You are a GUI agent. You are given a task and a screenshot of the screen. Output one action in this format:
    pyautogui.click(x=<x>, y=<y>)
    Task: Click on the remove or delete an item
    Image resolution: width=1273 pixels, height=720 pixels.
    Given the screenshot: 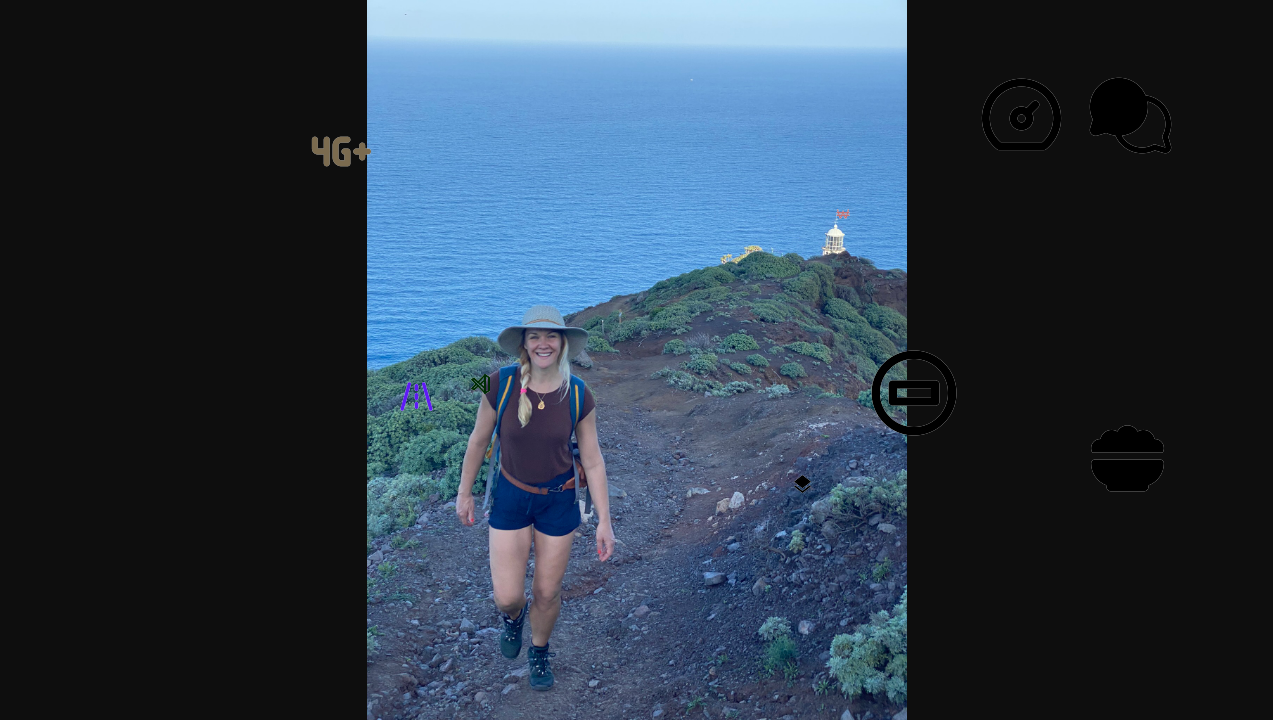 What is the action you would take?
    pyautogui.click(x=914, y=393)
    